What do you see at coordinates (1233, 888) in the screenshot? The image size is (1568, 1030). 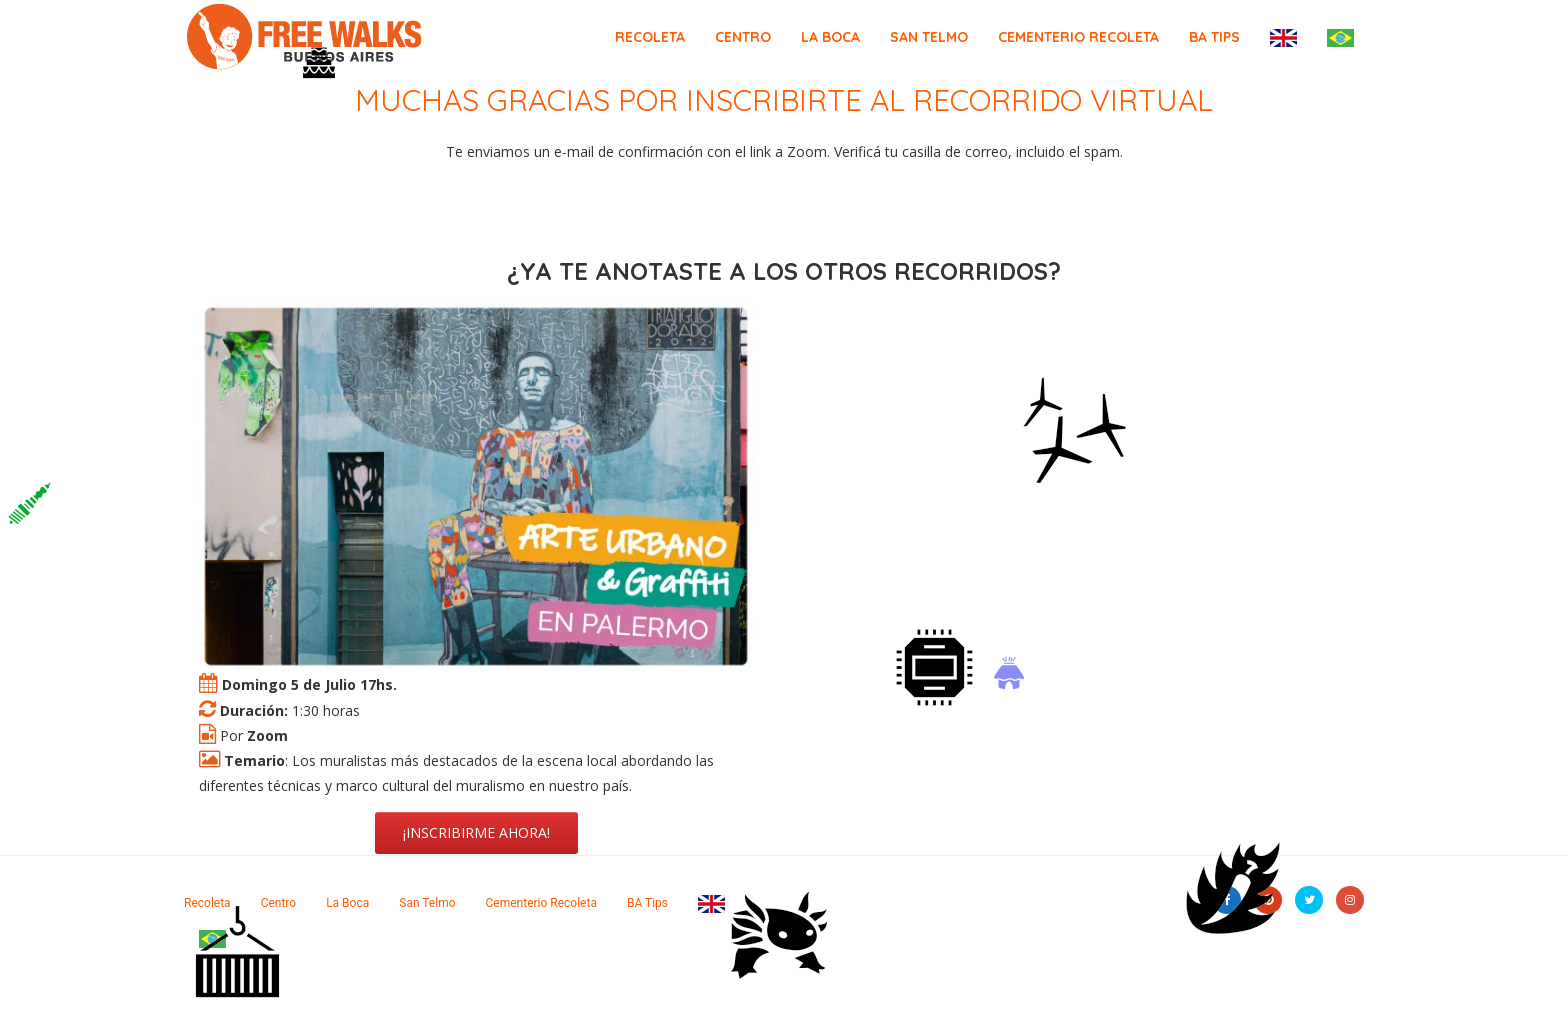 I see `select pimiento or pepper ingredient` at bounding box center [1233, 888].